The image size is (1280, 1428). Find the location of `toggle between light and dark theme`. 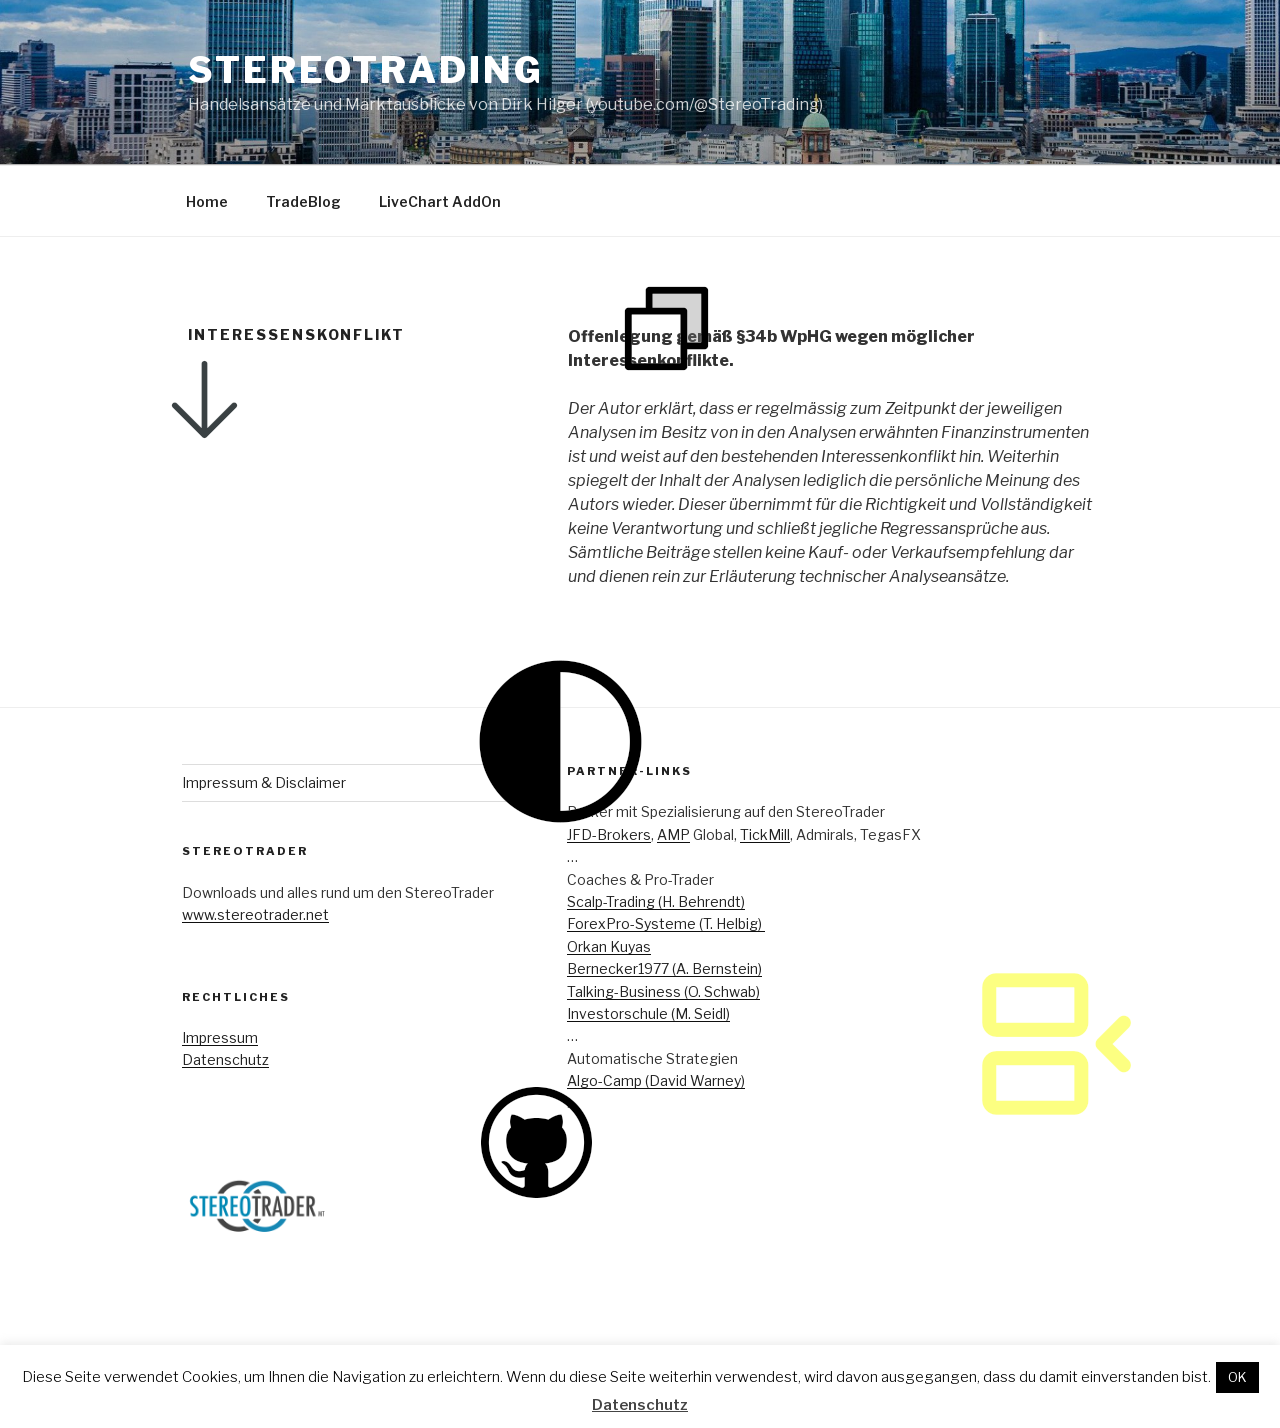

toggle between light and dark theme is located at coordinates (560, 741).